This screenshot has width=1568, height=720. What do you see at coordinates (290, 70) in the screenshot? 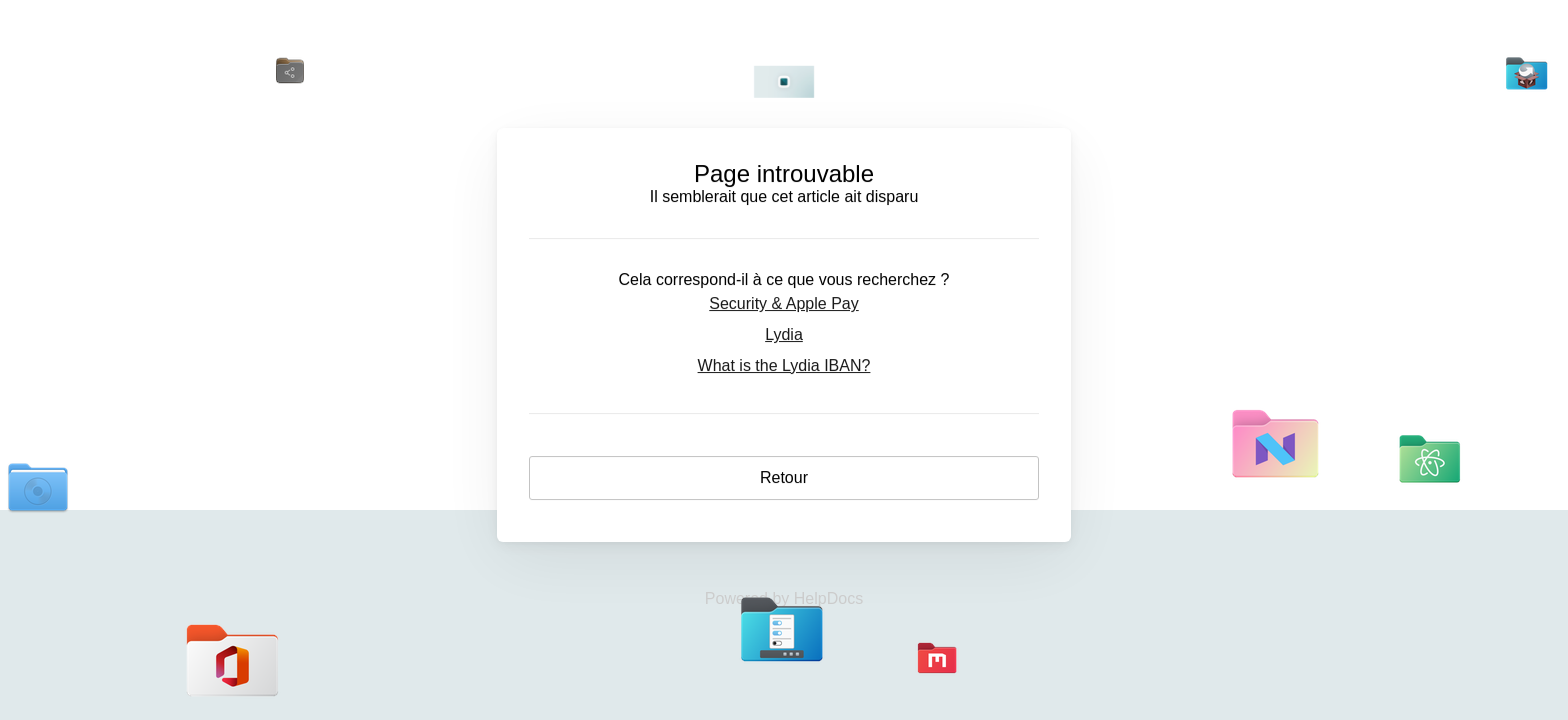
I see `open your public shared folder` at bounding box center [290, 70].